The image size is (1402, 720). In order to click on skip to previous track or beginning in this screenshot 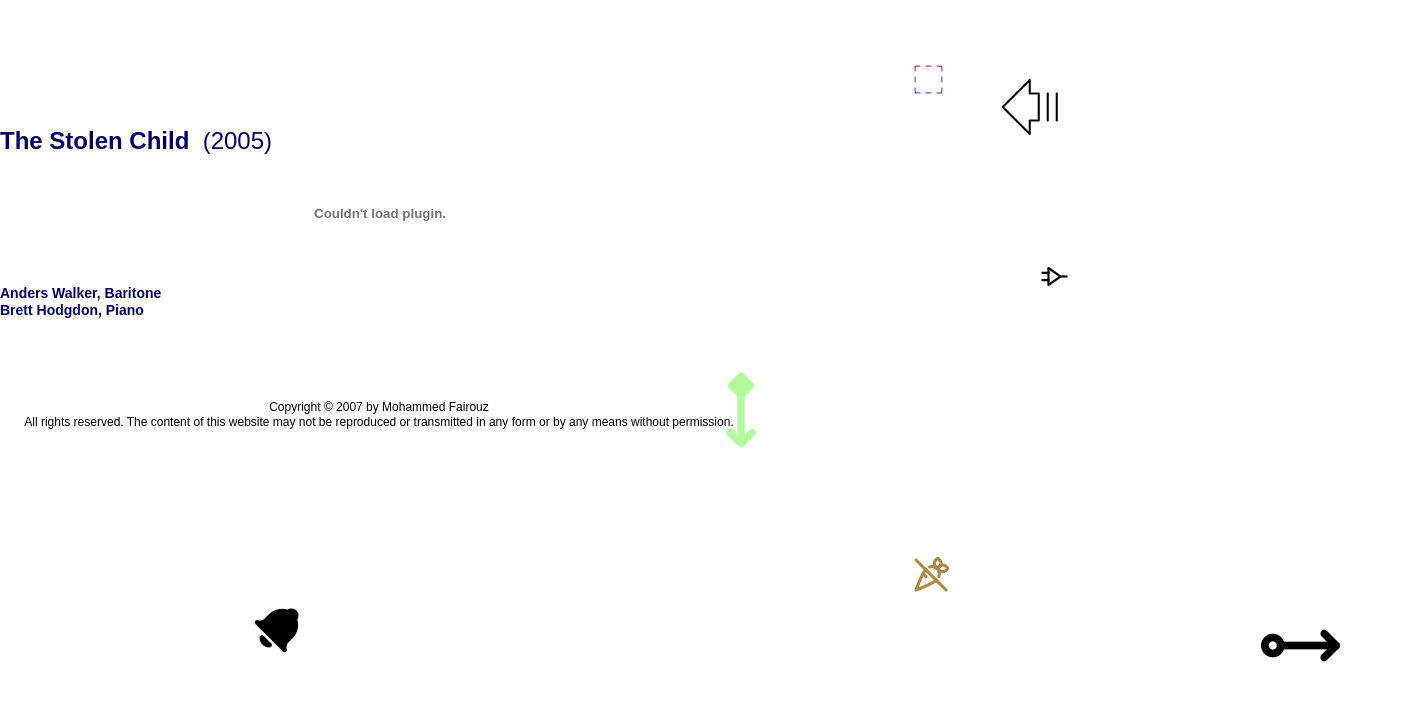, I will do `click(1032, 107)`.